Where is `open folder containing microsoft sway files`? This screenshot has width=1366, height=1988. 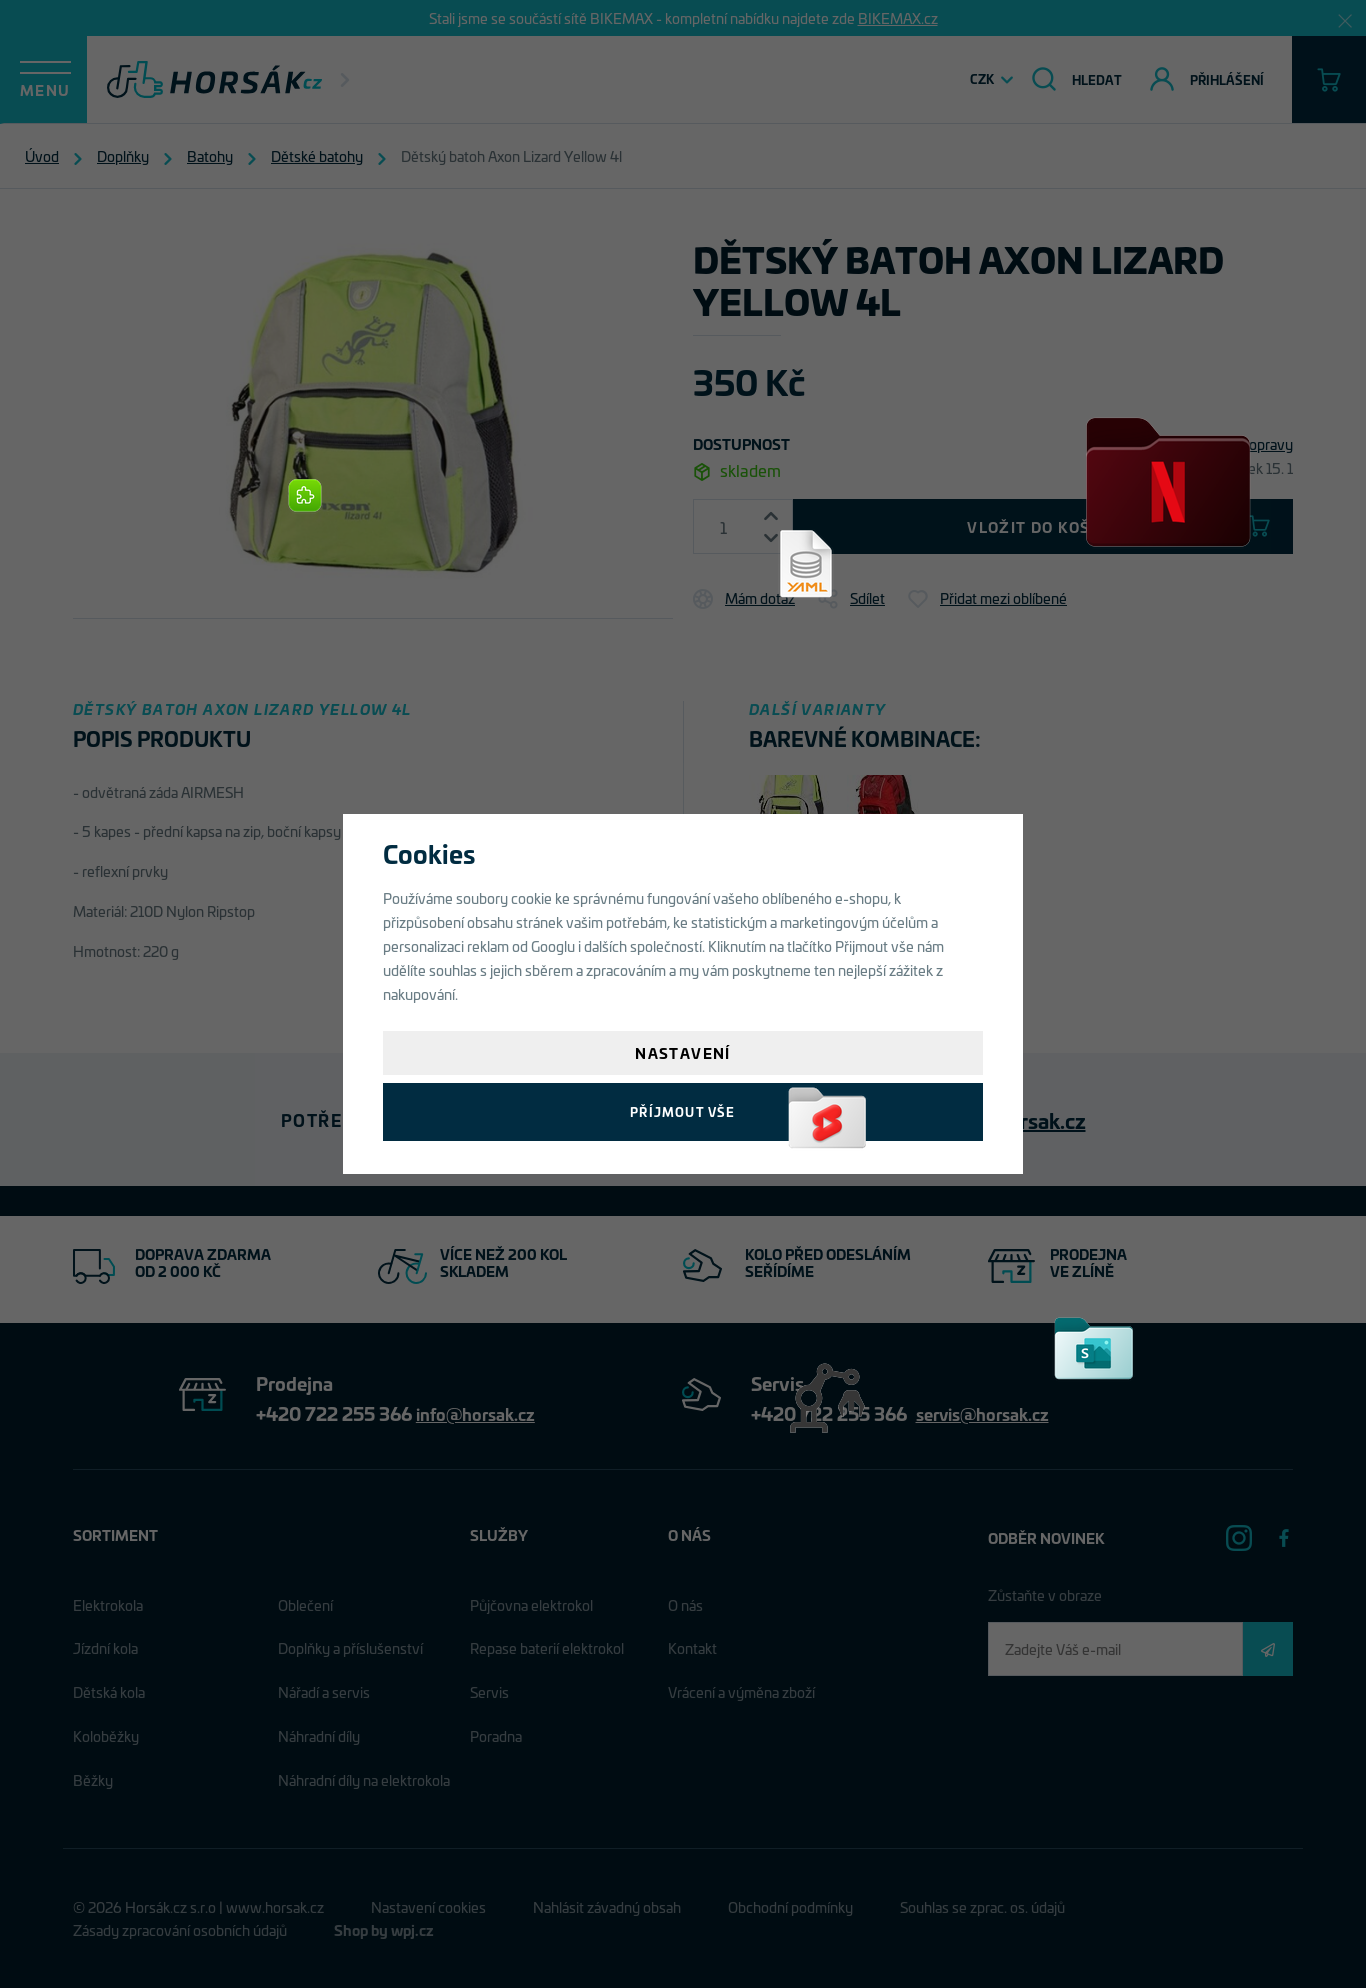
open folder containing microsoft sway files is located at coordinates (1093, 1350).